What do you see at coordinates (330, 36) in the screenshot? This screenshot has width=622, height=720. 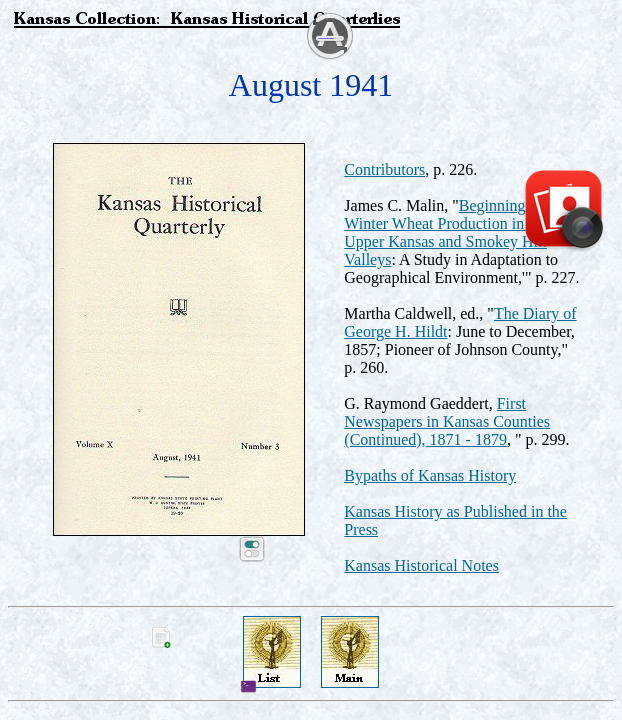 I see `check for available software updates` at bounding box center [330, 36].